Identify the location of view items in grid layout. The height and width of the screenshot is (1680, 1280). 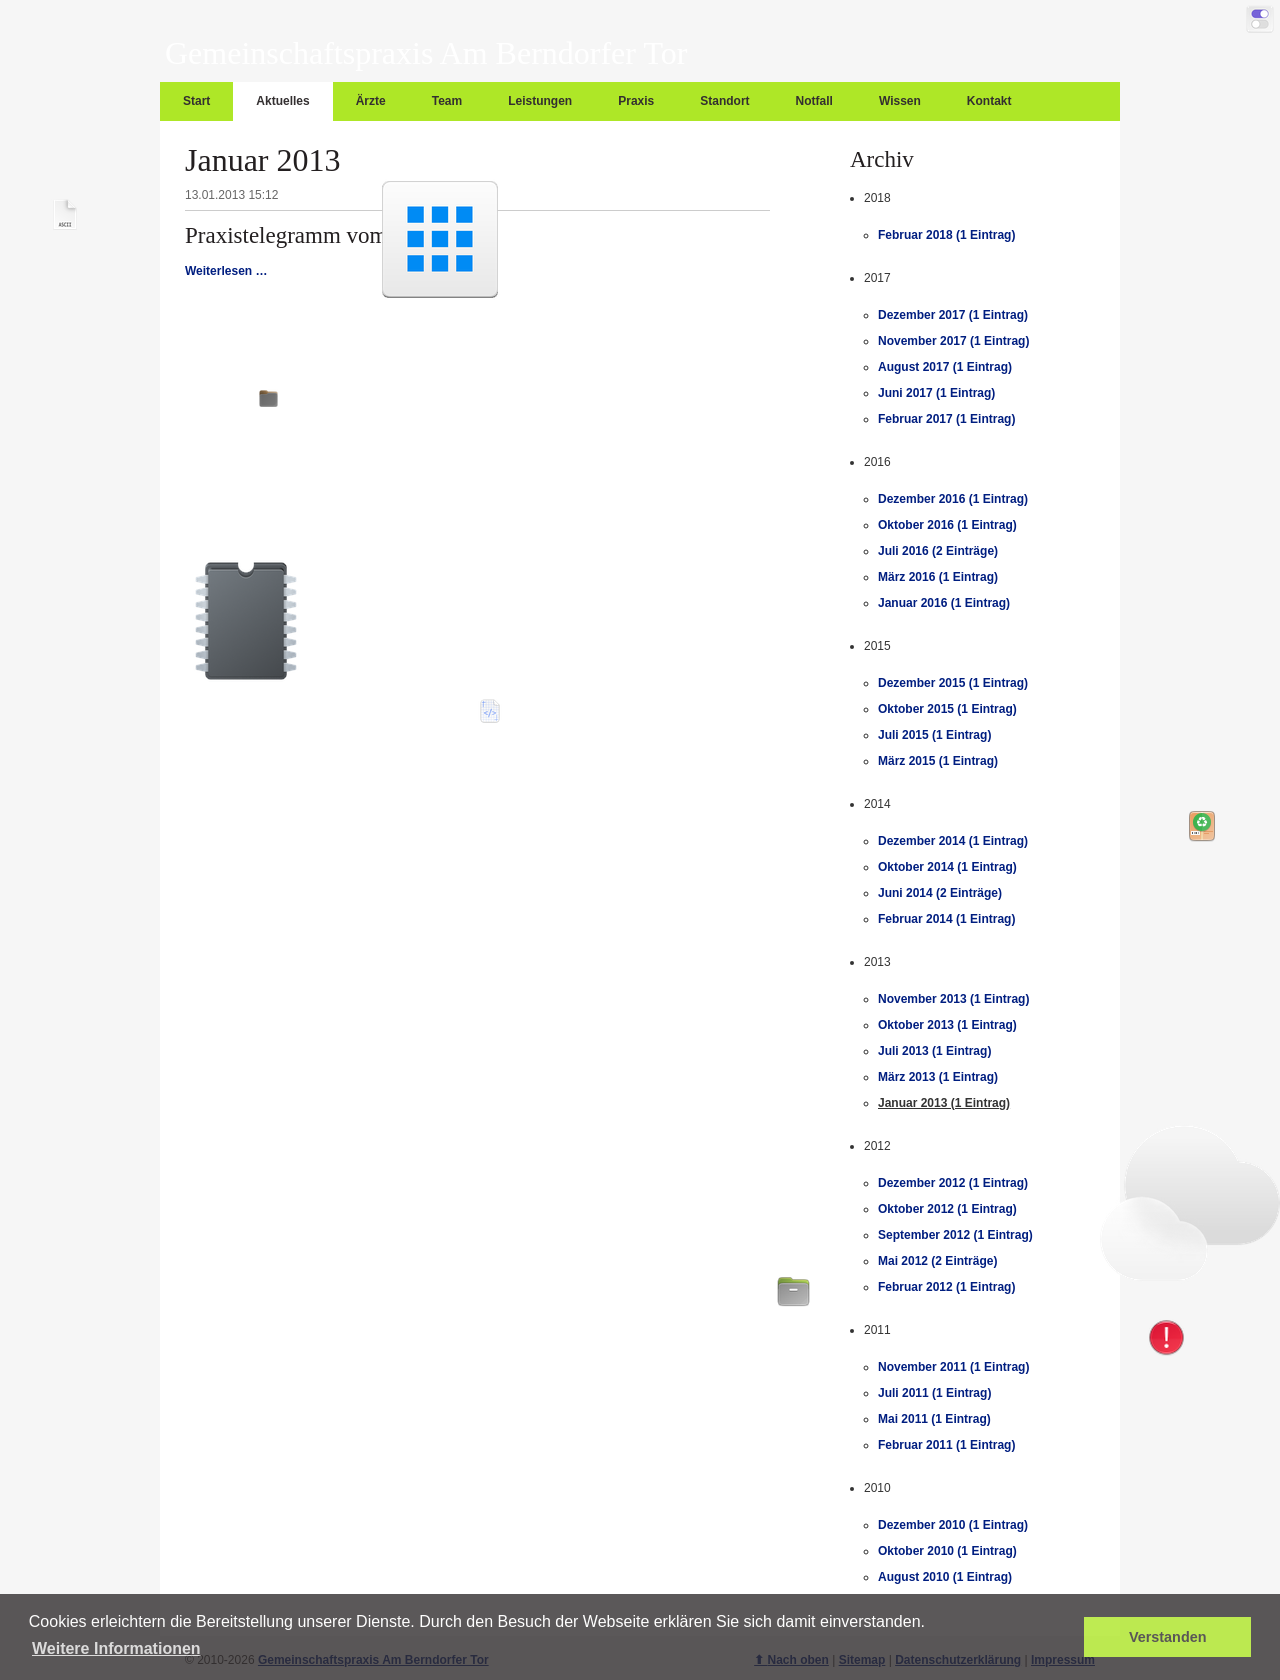
(440, 239).